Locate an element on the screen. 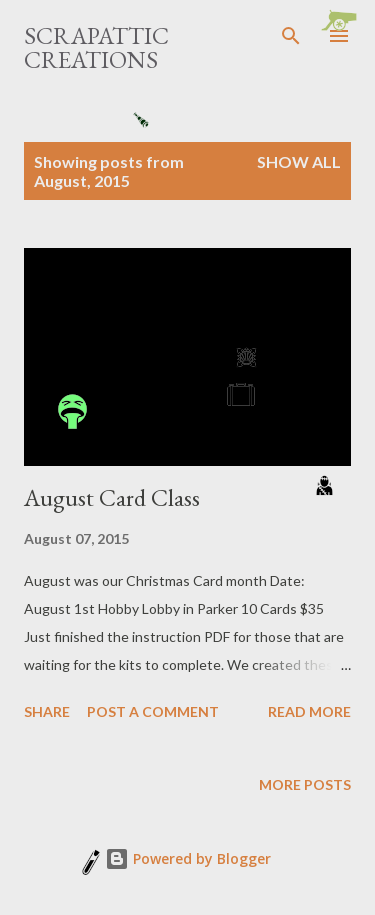 The height and width of the screenshot is (915, 375). access travel or trip planning features is located at coordinates (241, 395).